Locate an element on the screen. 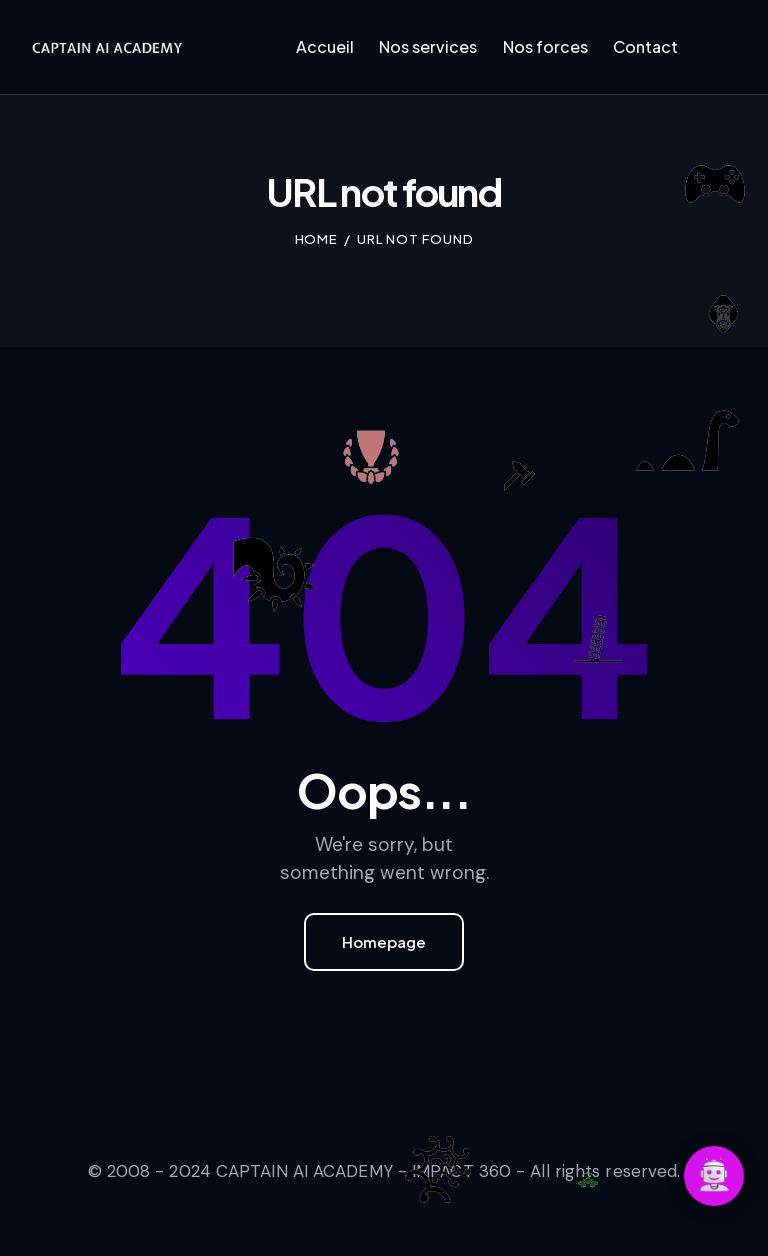  view achievements or awards is located at coordinates (371, 456).